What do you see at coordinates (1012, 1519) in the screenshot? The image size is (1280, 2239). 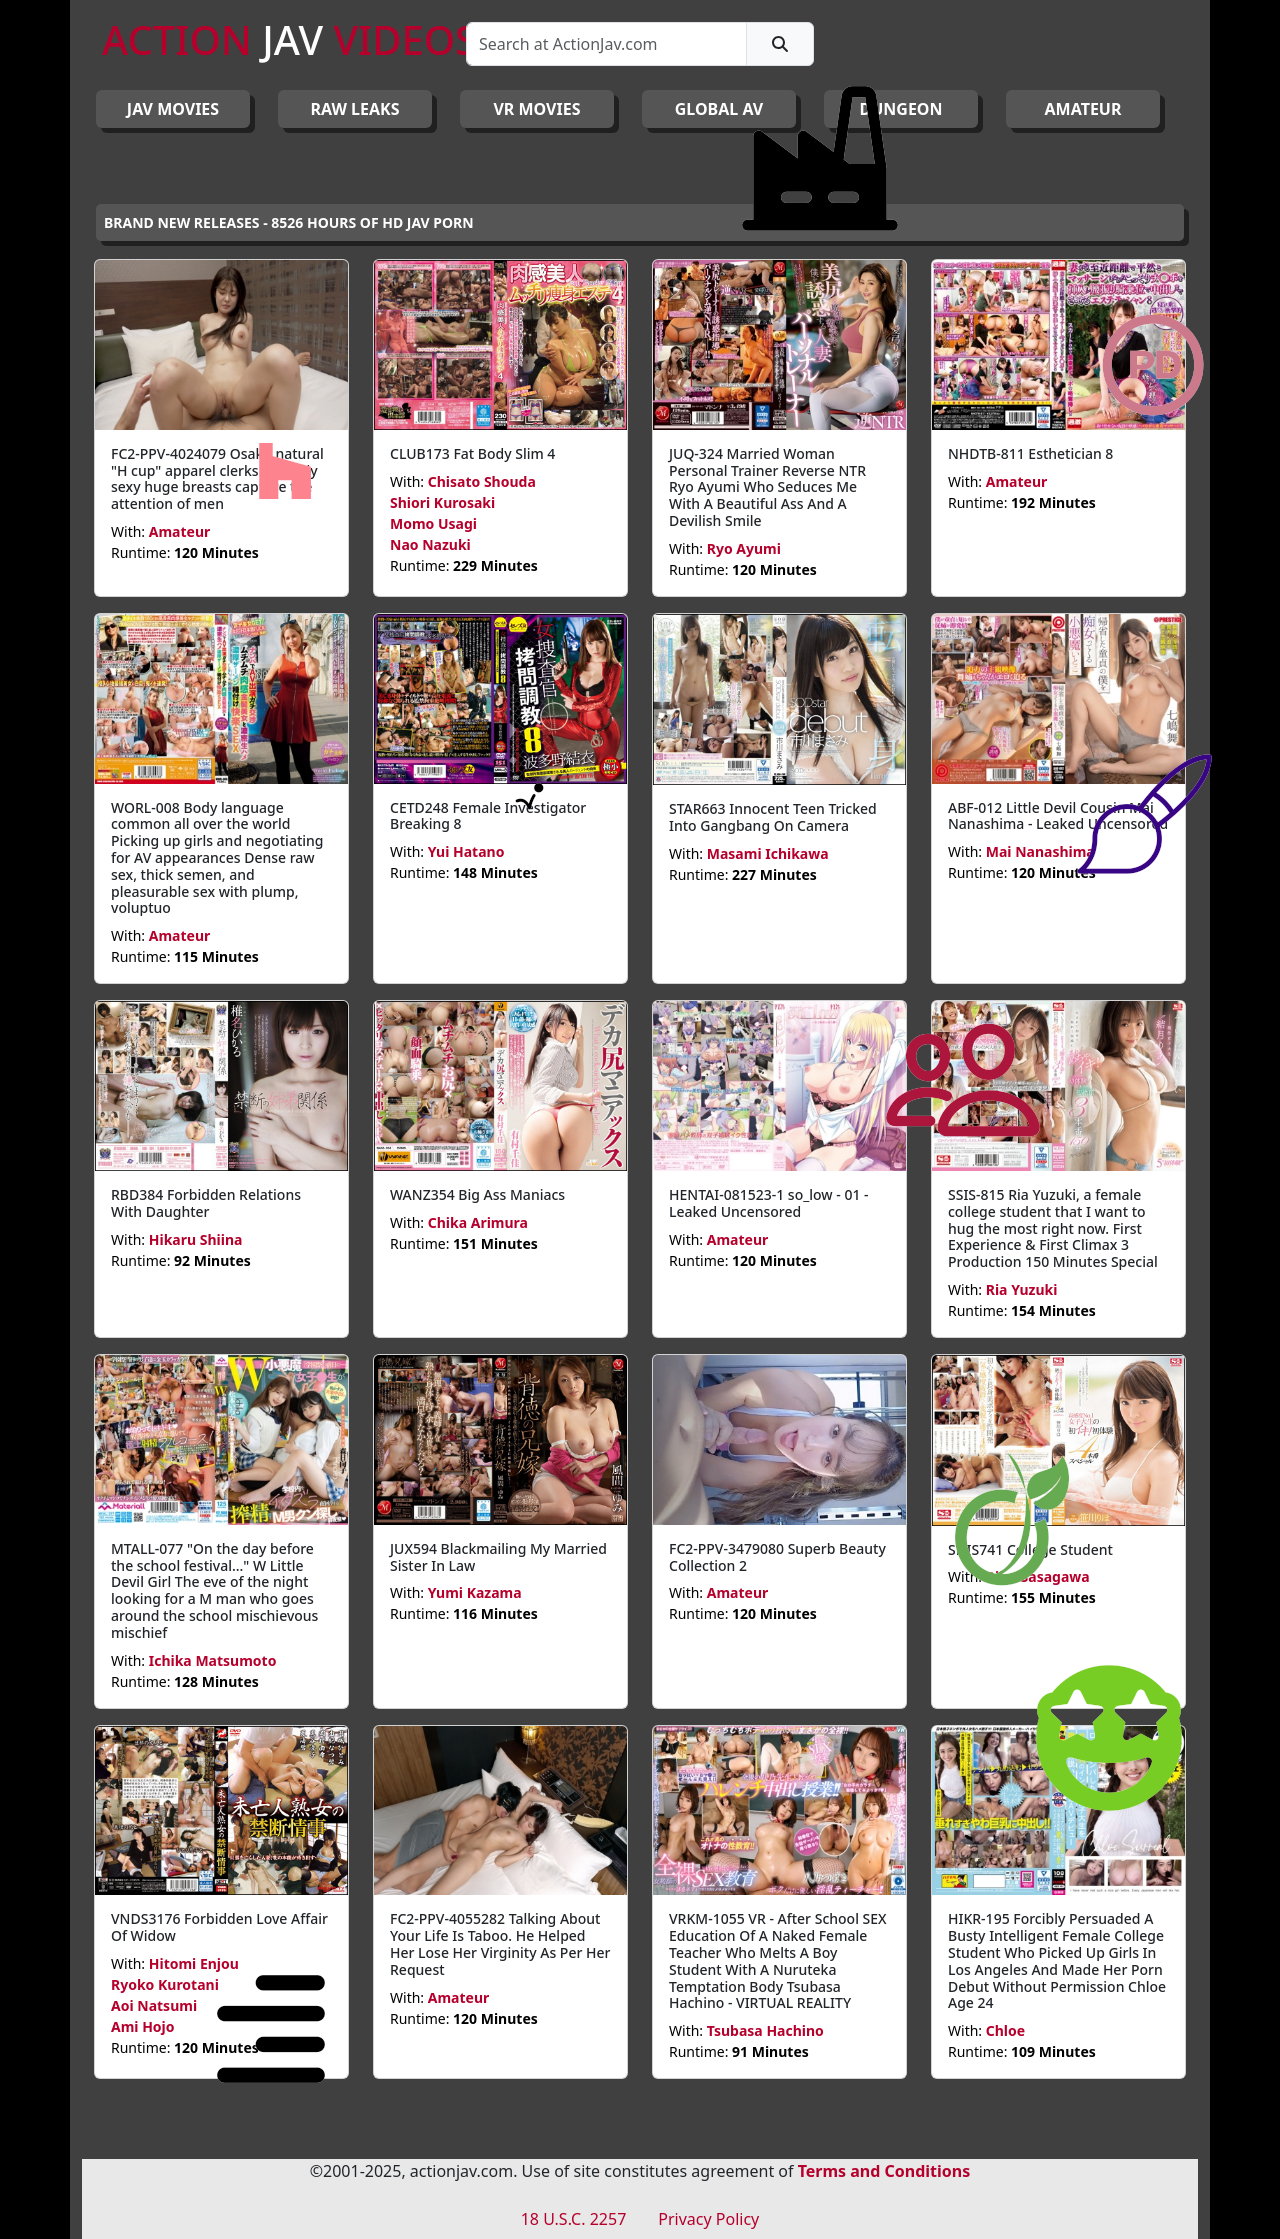 I see `link to viadeo professional network profile` at bounding box center [1012, 1519].